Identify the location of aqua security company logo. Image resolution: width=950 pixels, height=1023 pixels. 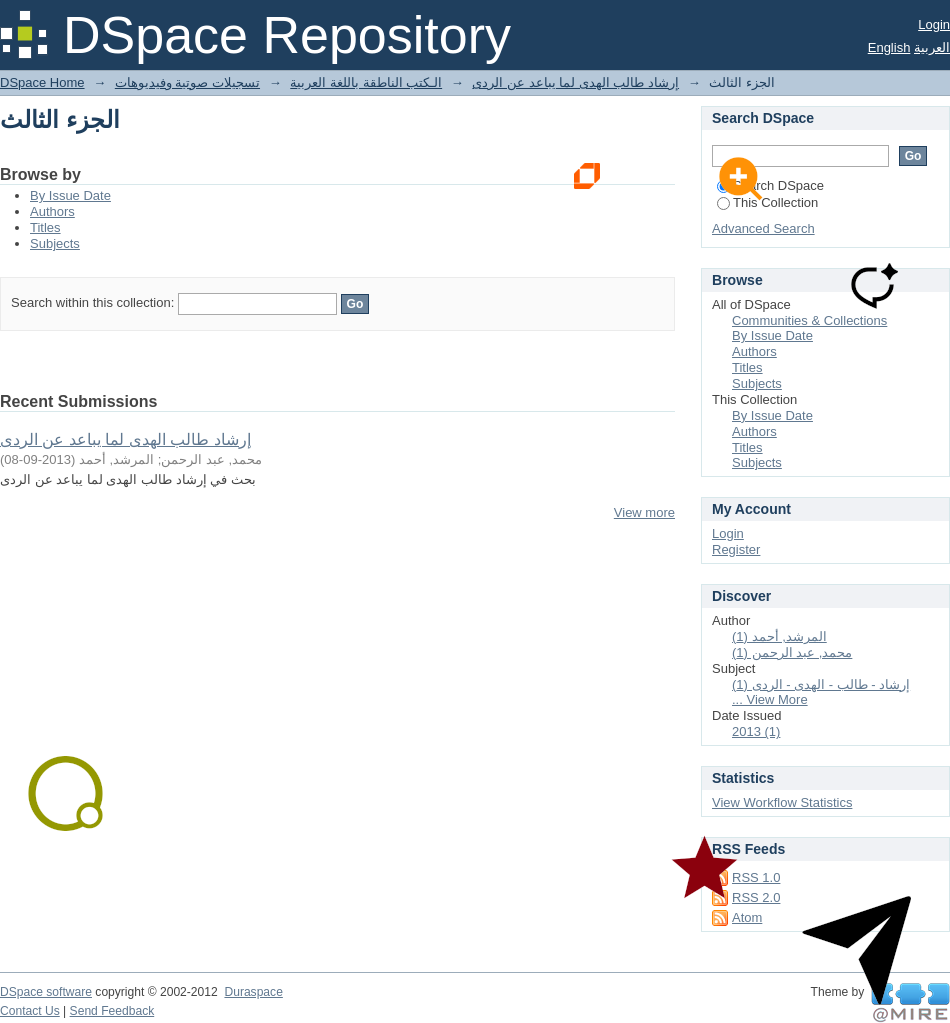
(587, 176).